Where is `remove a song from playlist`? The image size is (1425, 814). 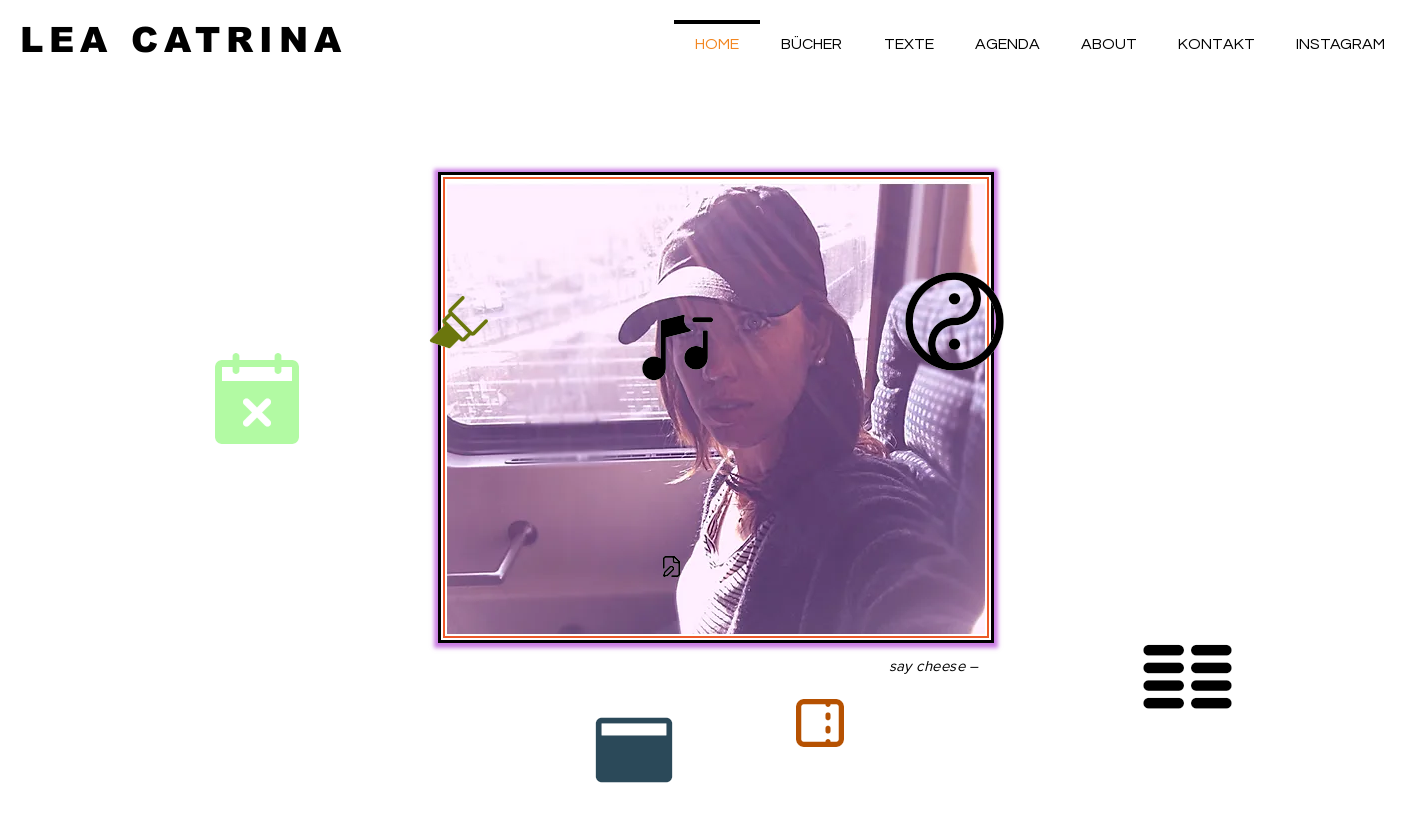
remove a song from playlist is located at coordinates (679, 346).